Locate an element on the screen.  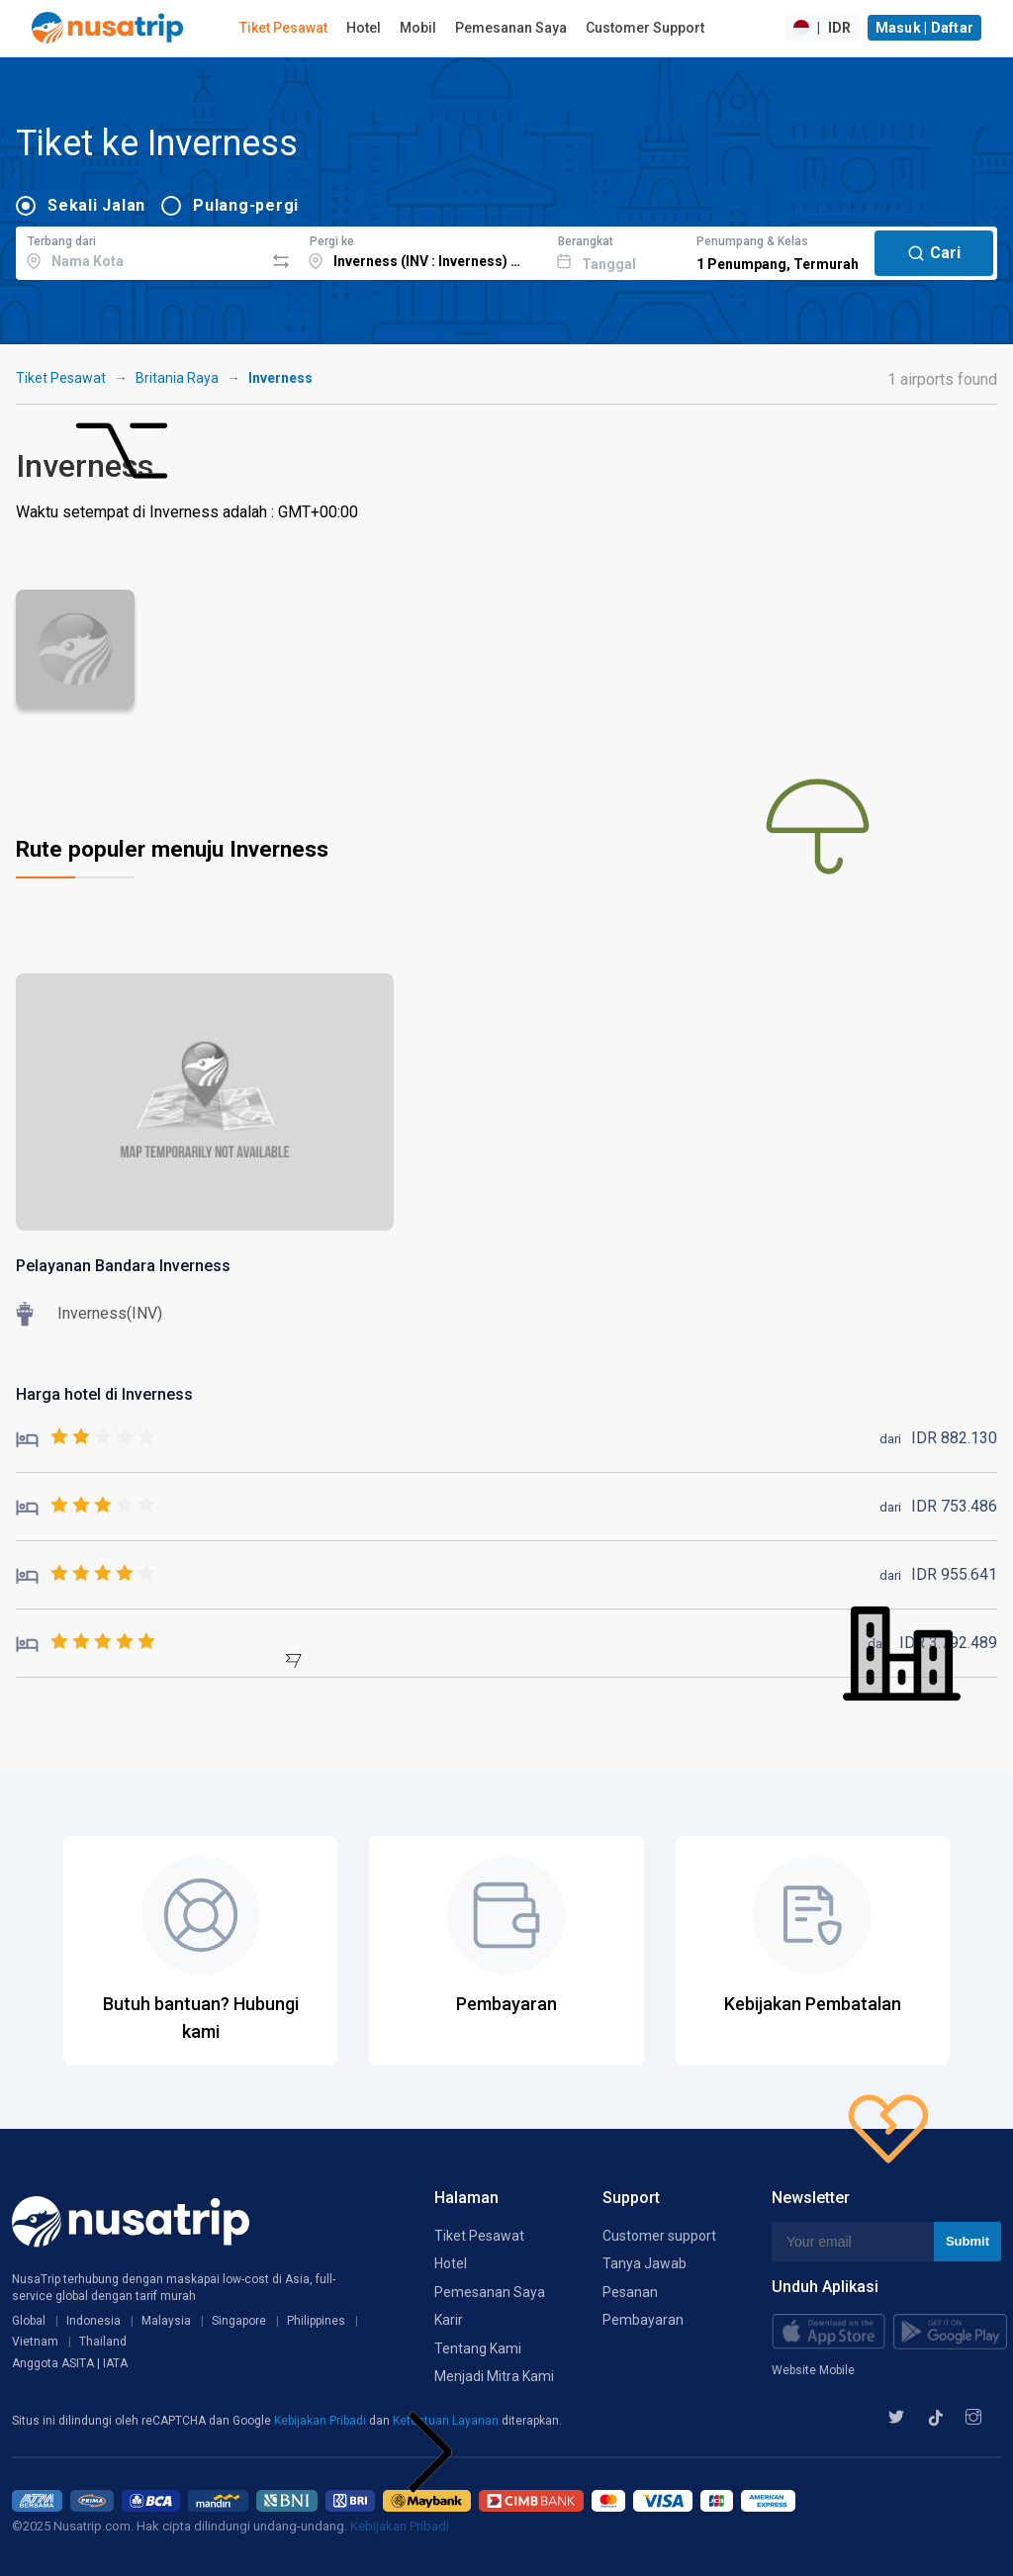
navigate to the next item or page is located at coordinates (426, 2451).